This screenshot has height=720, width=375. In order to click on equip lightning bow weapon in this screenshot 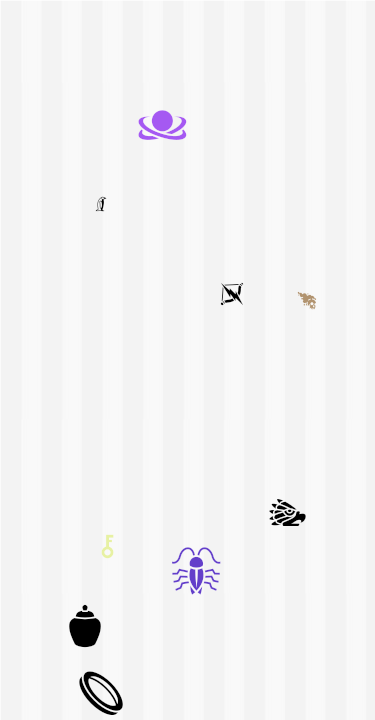, I will do `click(232, 294)`.